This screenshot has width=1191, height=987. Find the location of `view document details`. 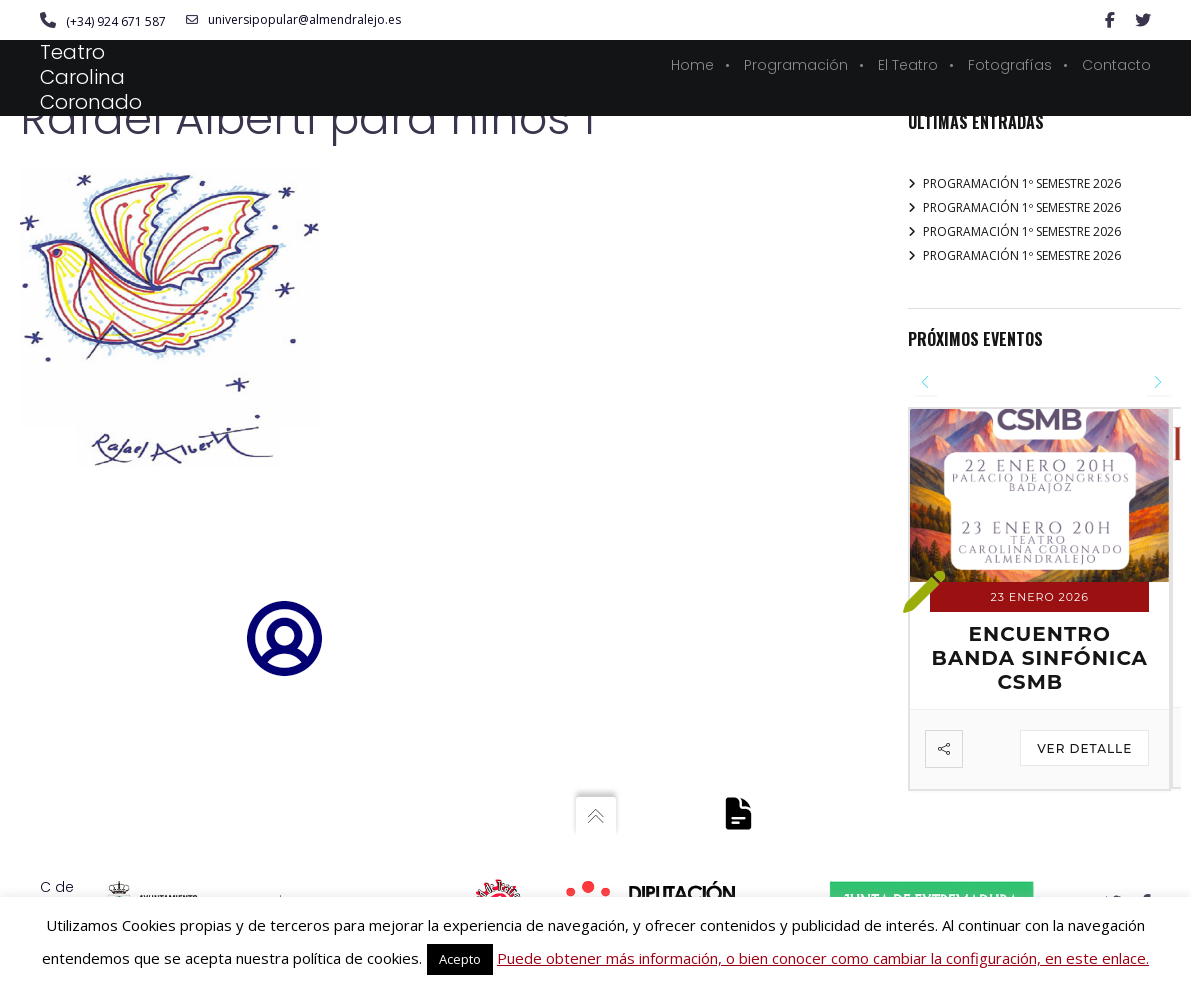

view document details is located at coordinates (738, 813).